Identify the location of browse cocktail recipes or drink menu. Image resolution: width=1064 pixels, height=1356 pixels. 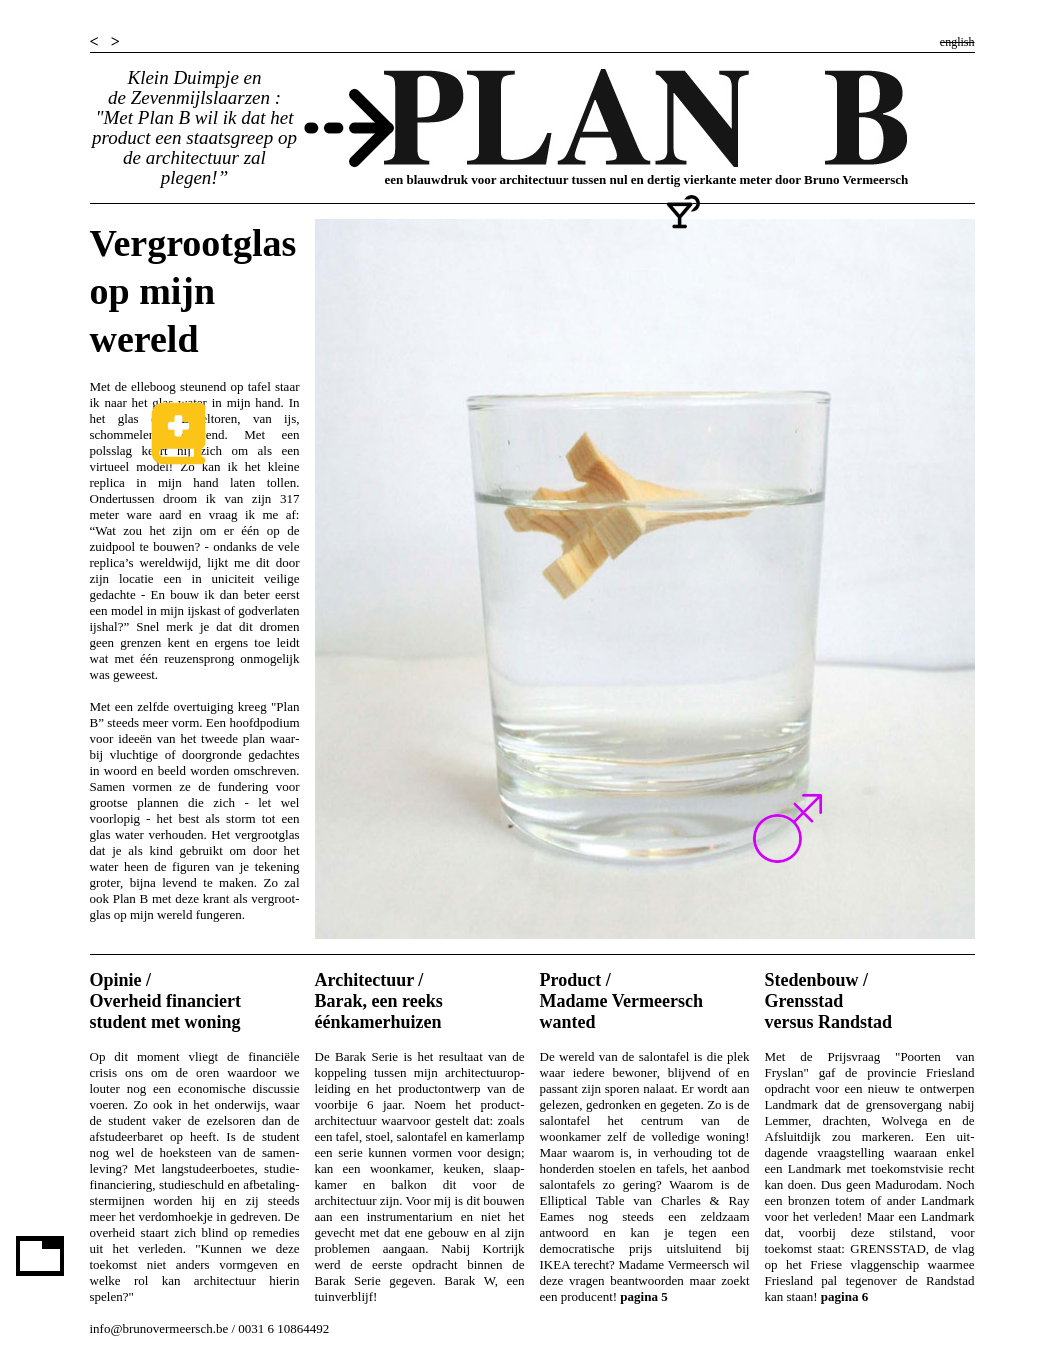
(681, 213).